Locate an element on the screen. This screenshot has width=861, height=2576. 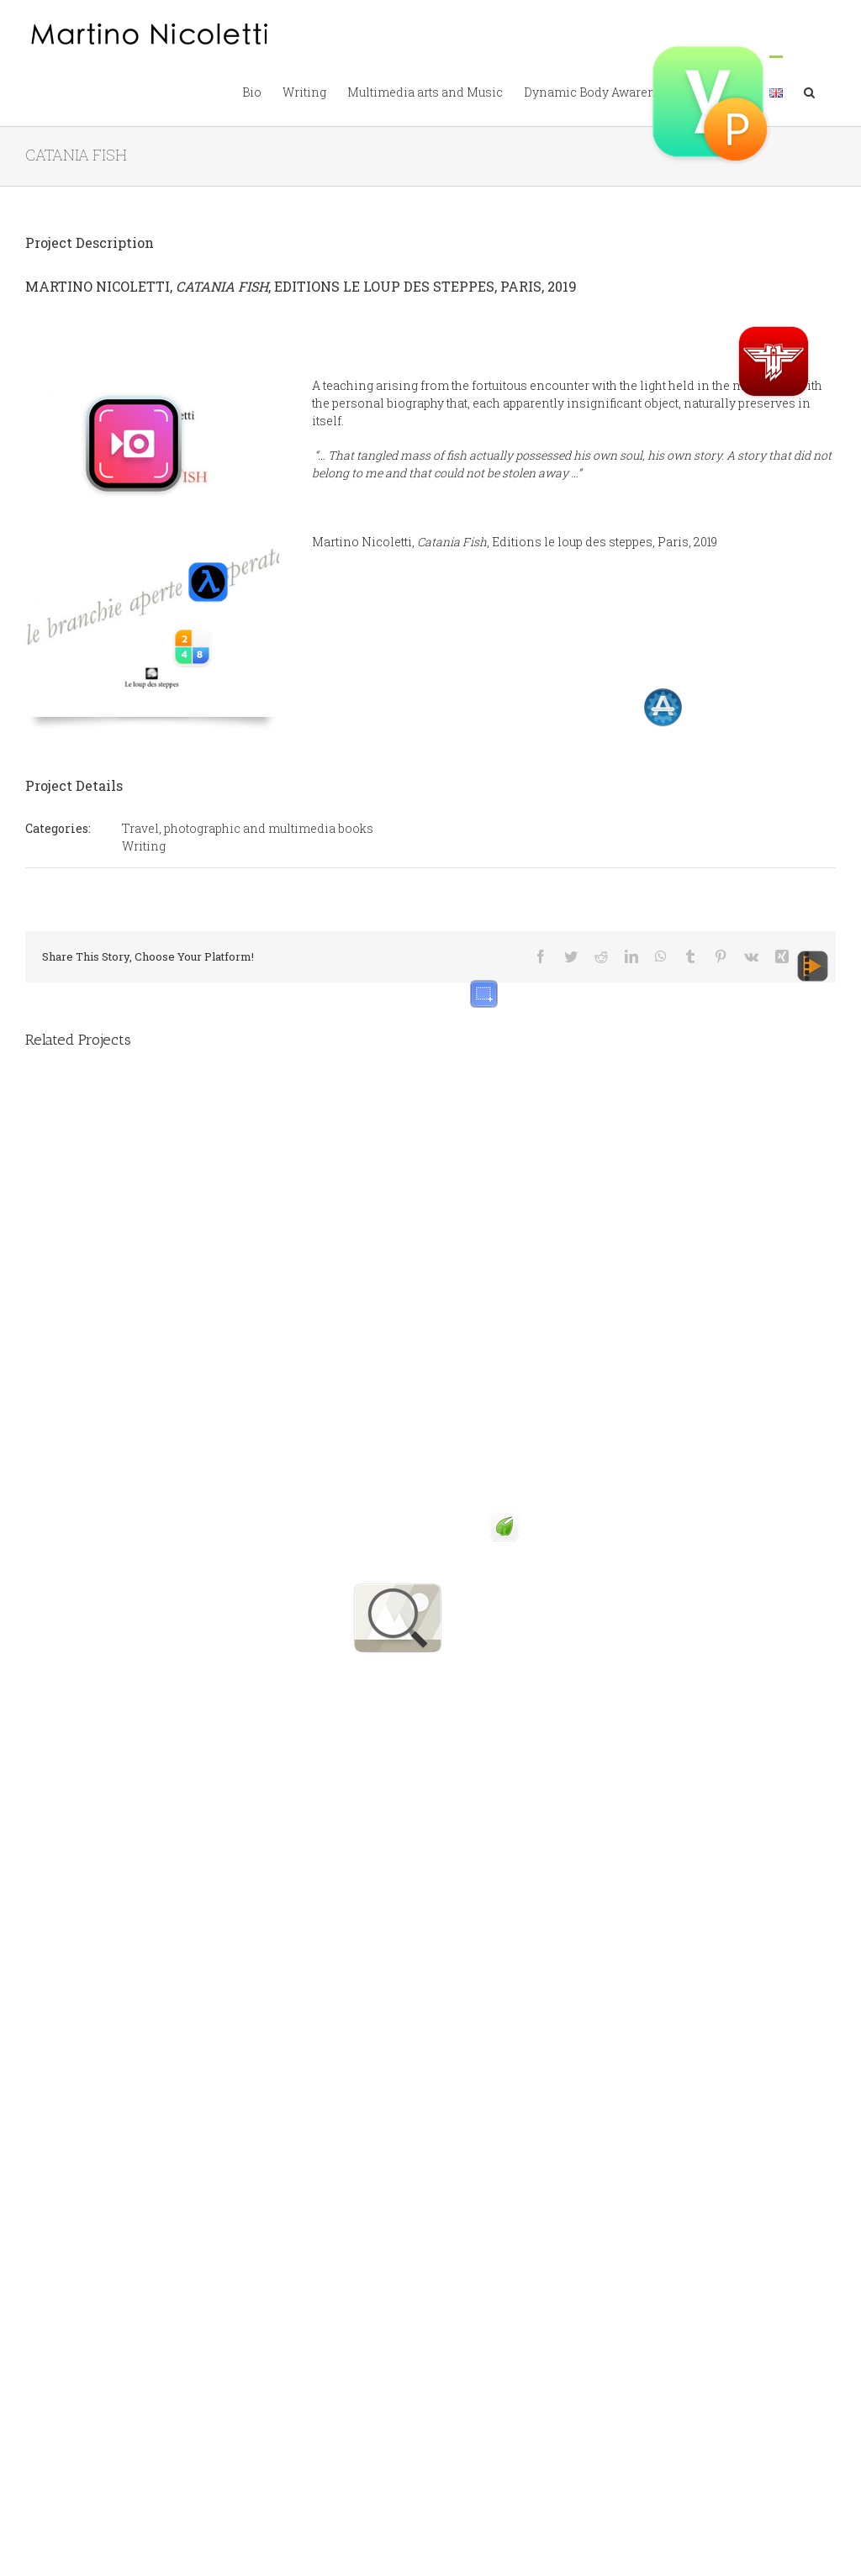
take a screenshot is located at coordinates (483, 993).